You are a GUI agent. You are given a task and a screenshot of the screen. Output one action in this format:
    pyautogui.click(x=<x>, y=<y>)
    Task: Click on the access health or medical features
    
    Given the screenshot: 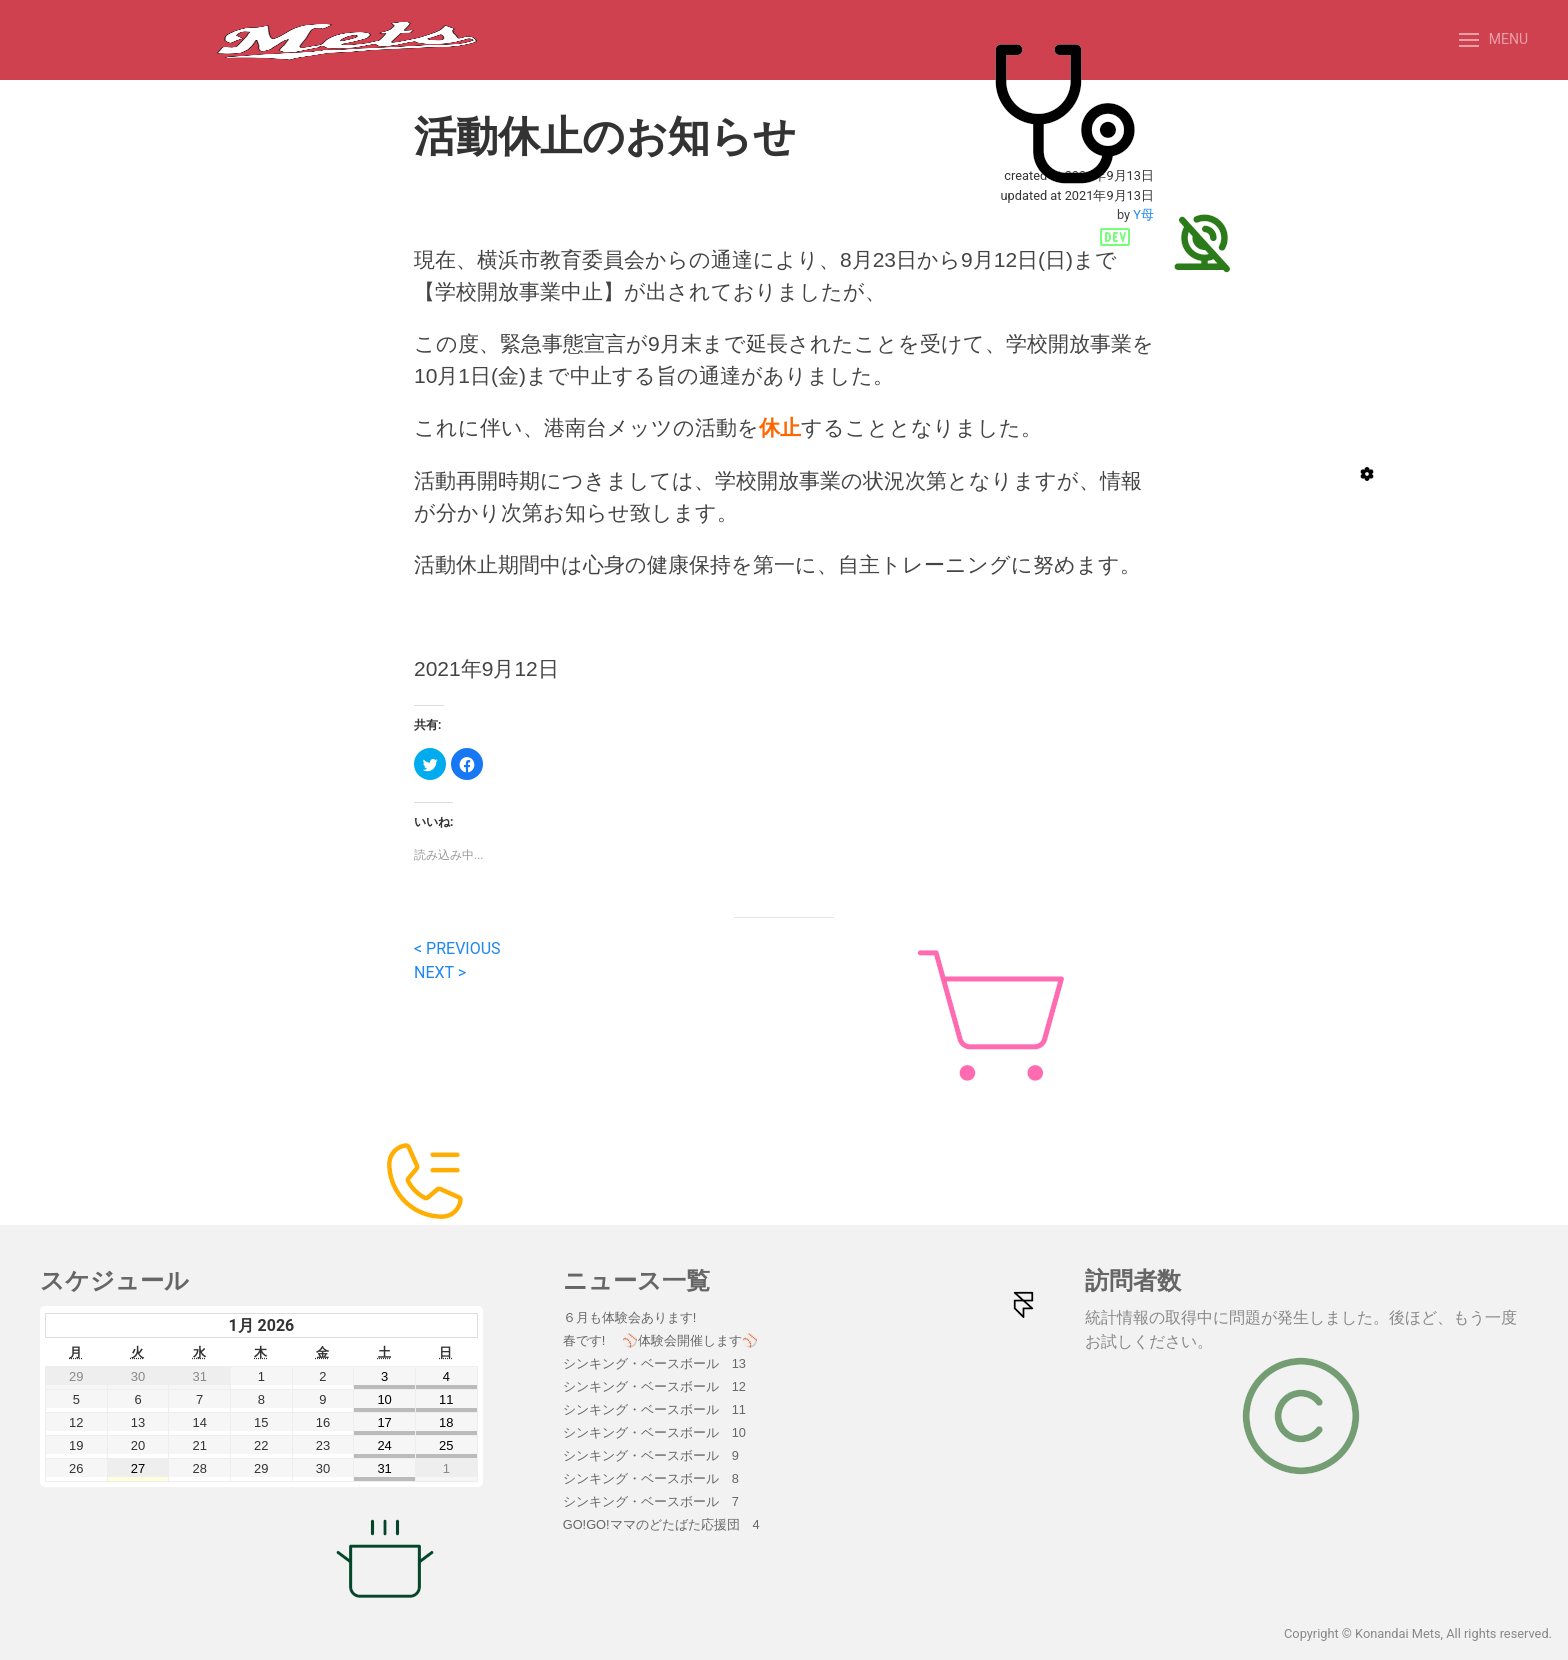 What is the action you would take?
    pyautogui.click(x=1054, y=108)
    